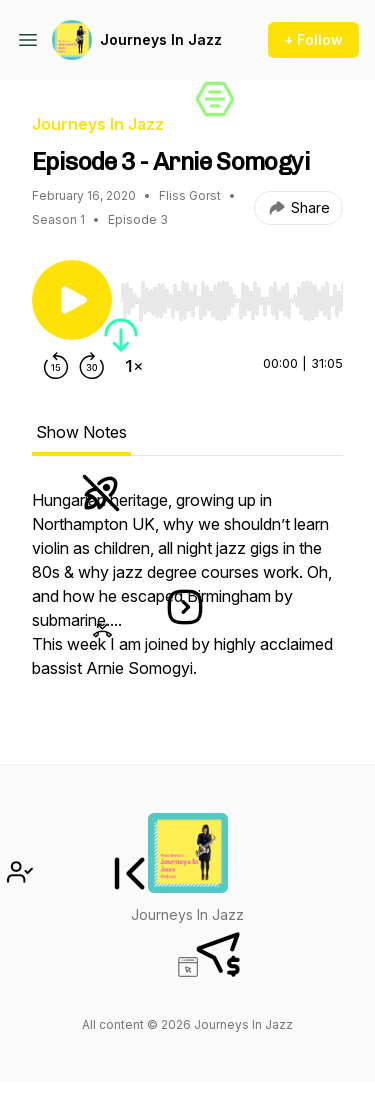 This screenshot has width=375, height=1101. Describe the element at coordinates (215, 99) in the screenshot. I see `open the Bumble dating app` at that location.